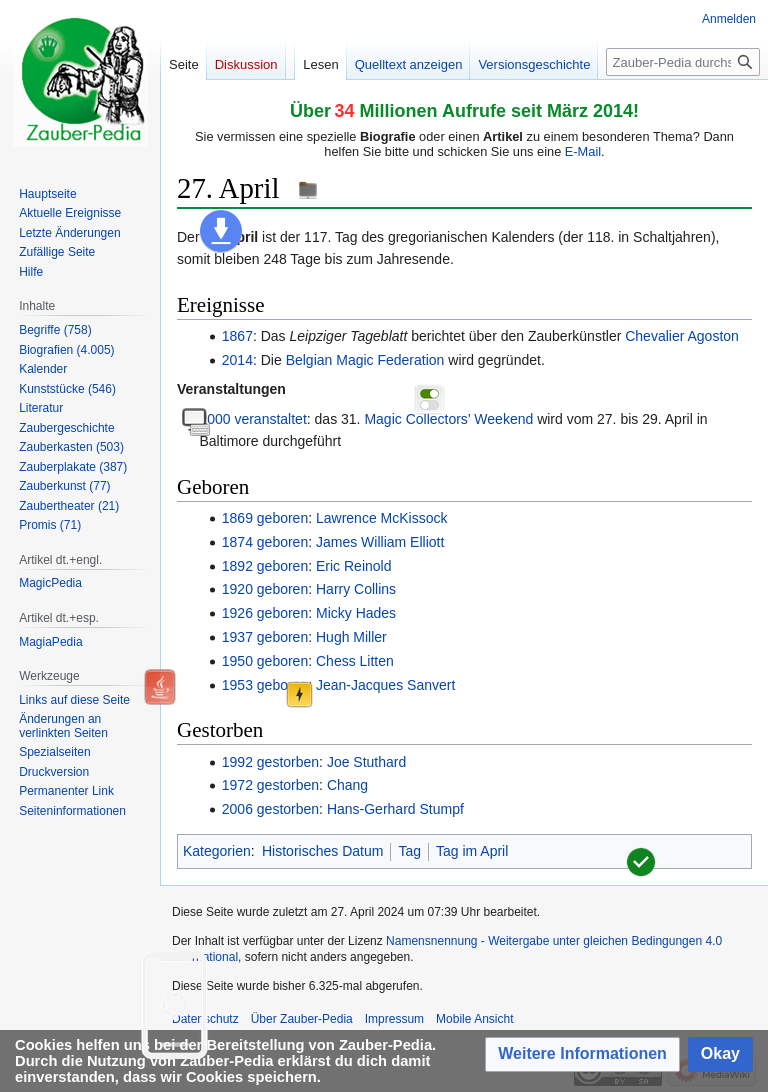 The image size is (768, 1092). What do you see at coordinates (196, 422) in the screenshot?
I see `access computer or desktop settings` at bounding box center [196, 422].